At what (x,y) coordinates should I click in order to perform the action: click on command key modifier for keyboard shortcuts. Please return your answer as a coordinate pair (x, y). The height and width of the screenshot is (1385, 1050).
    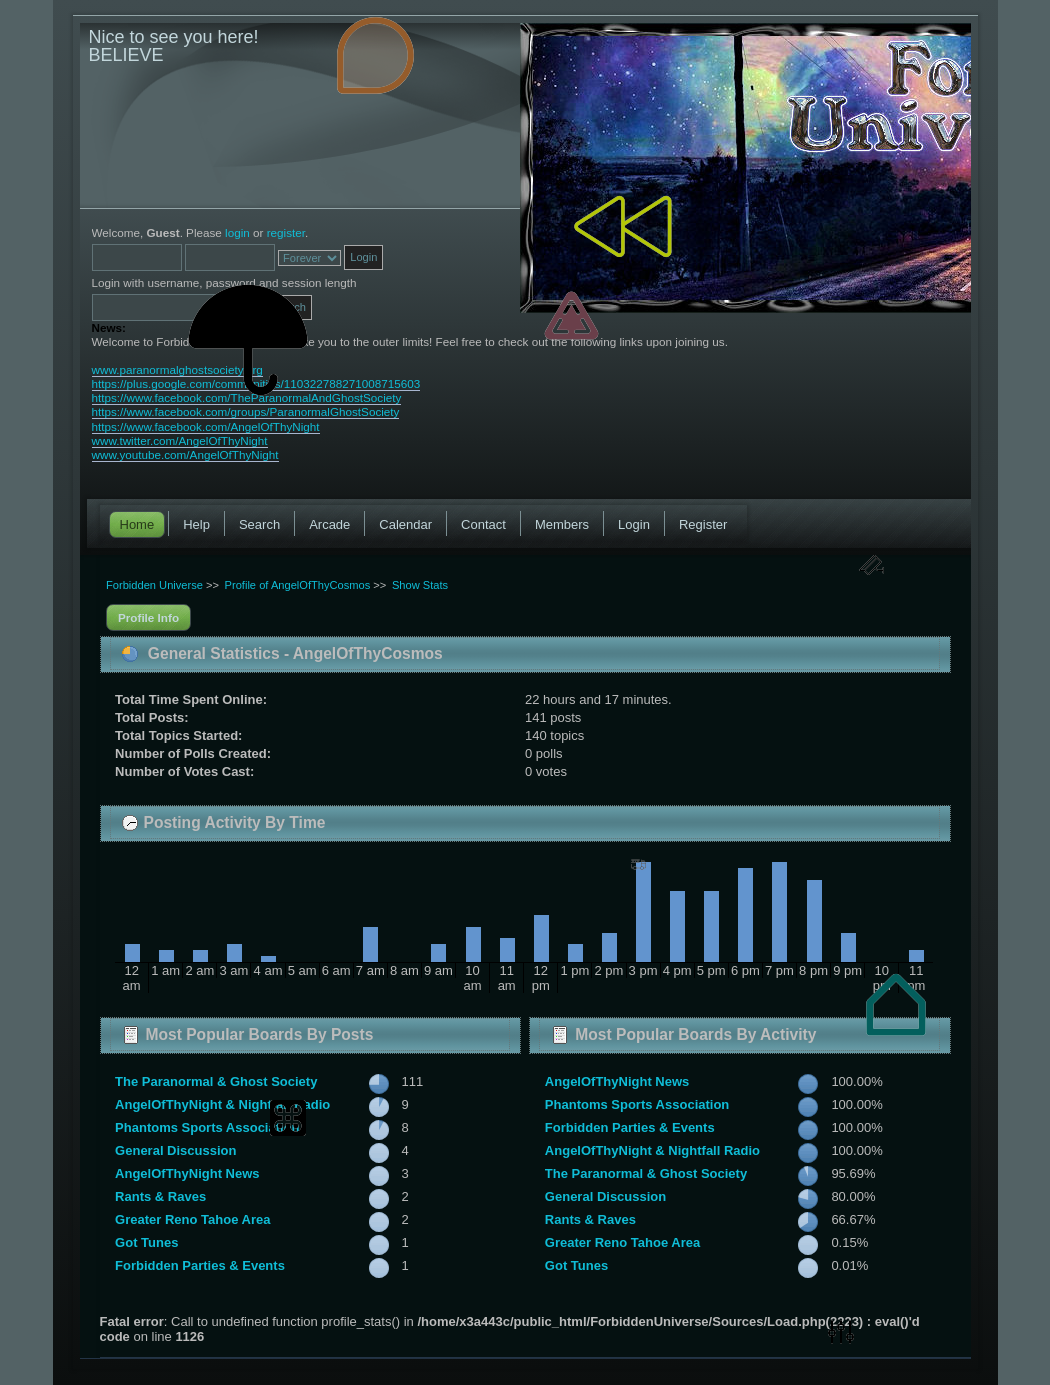
    Looking at the image, I should click on (288, 1118).